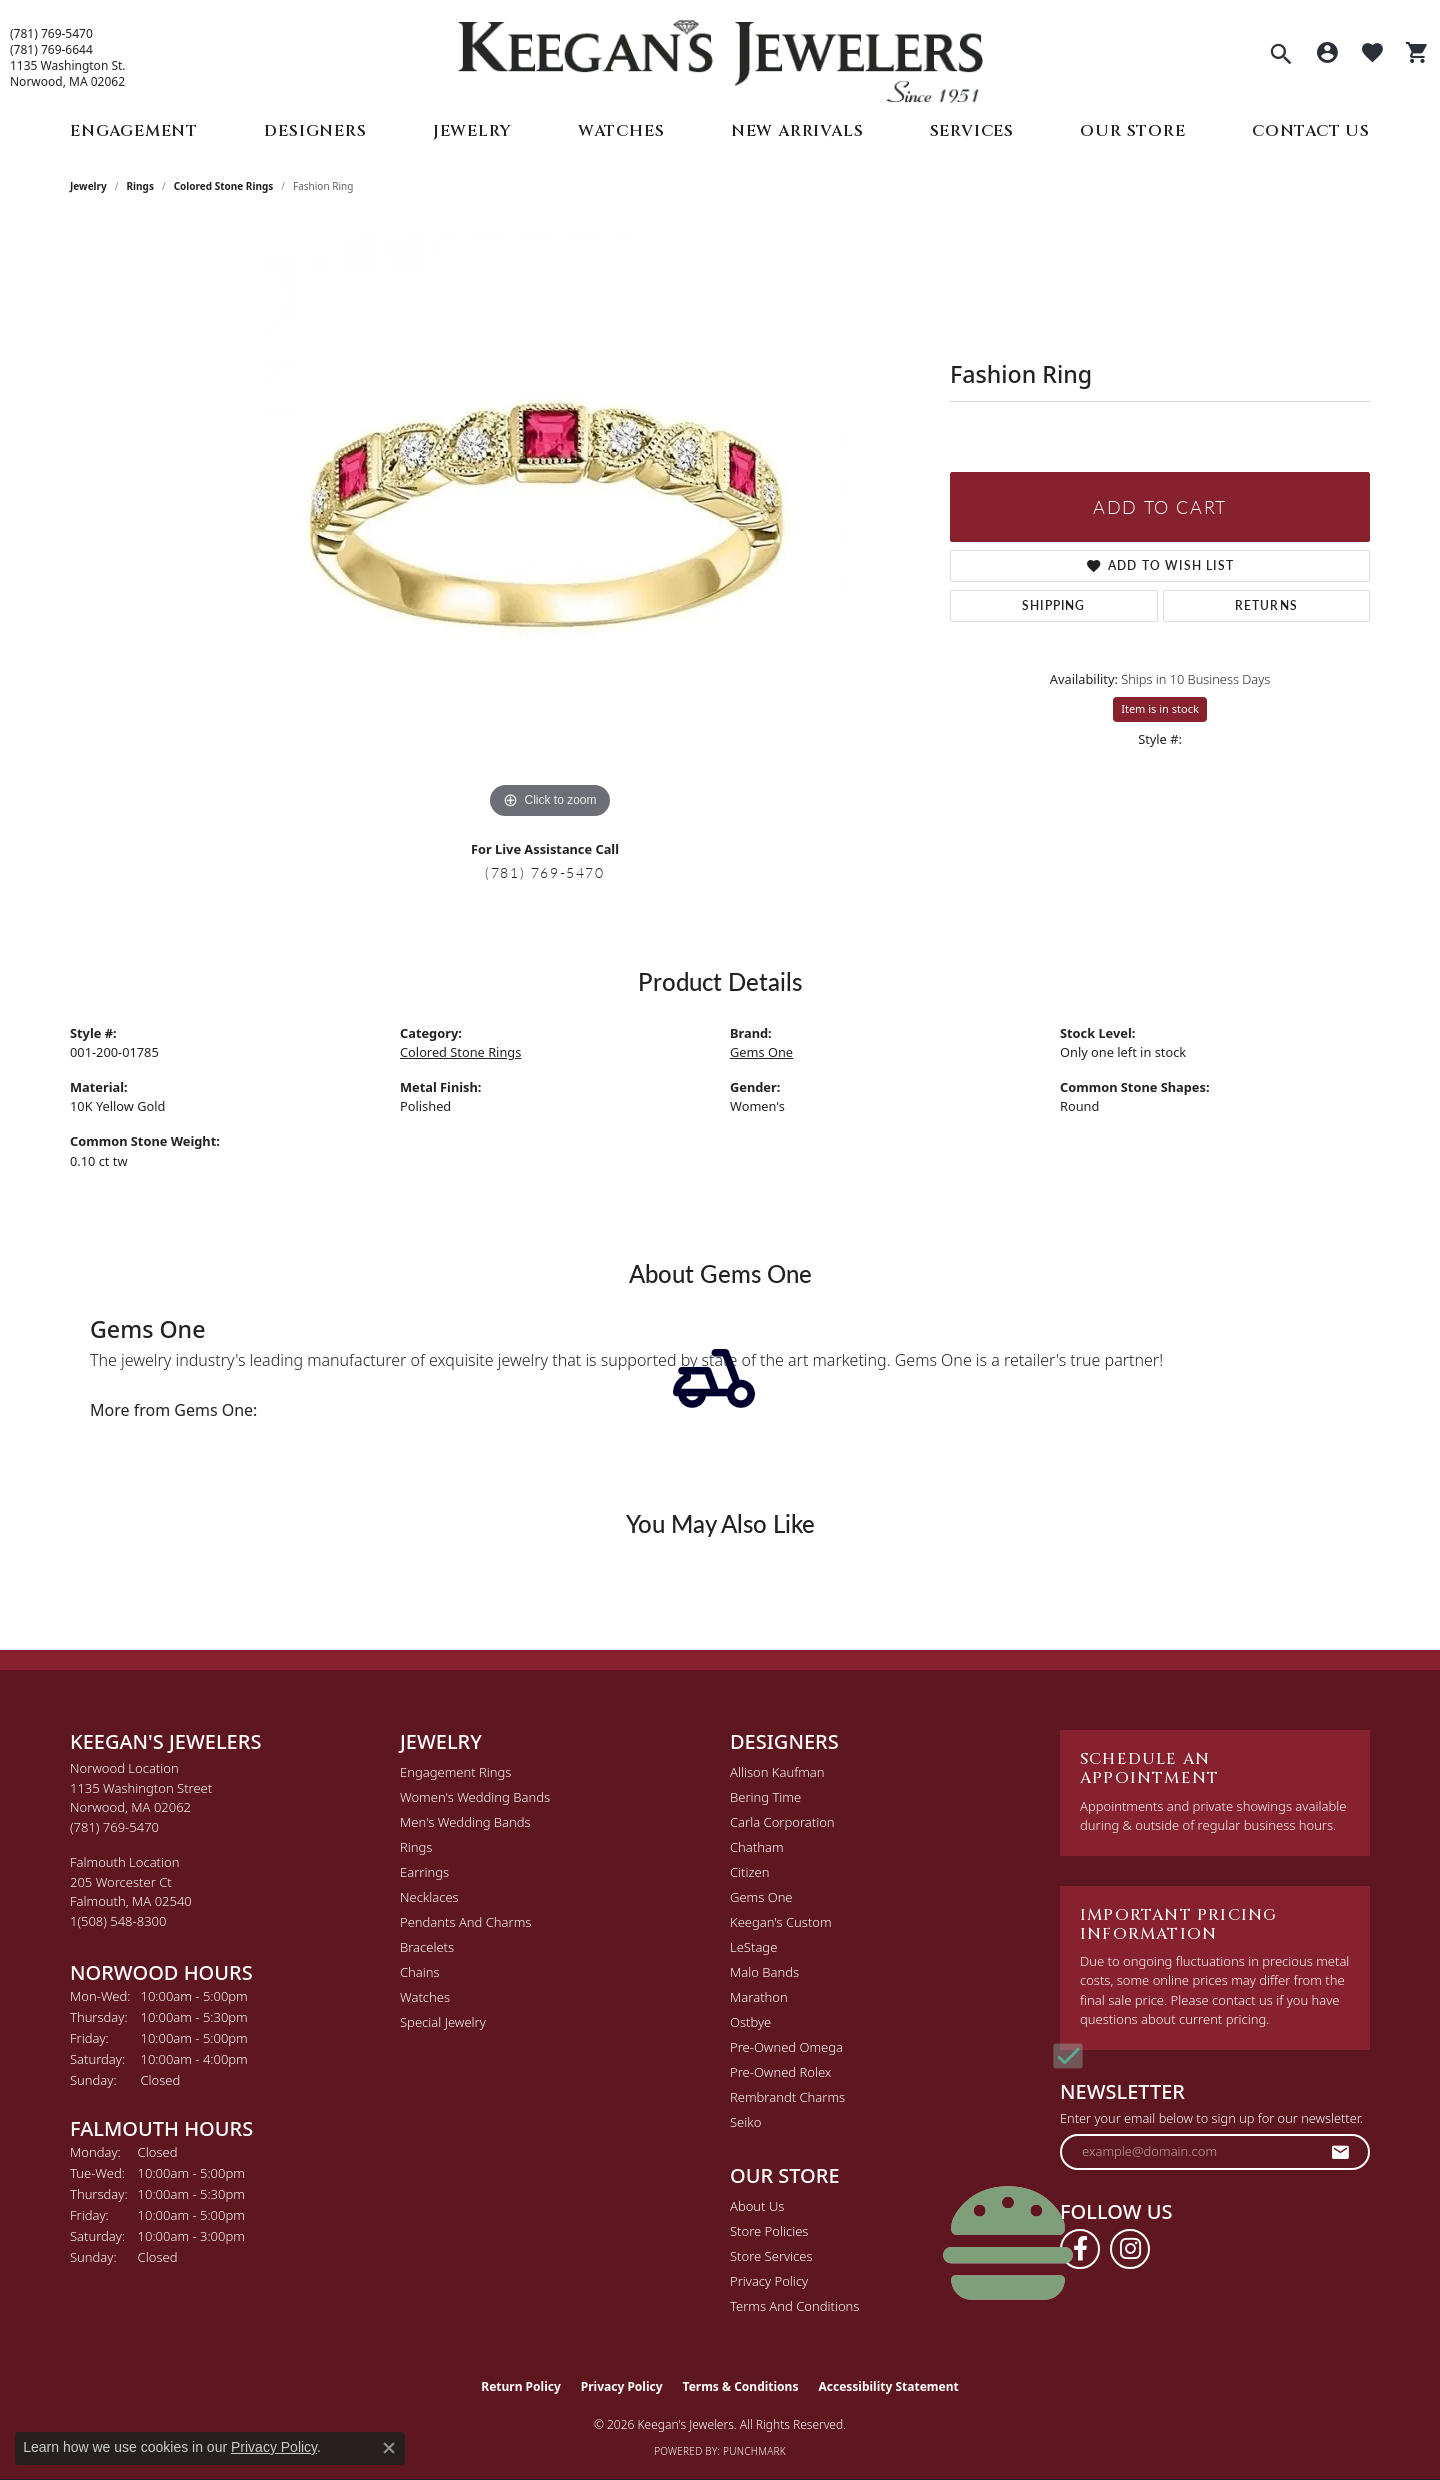 This screenshot has width=1440, height=2480. Describe the element at coordinates (714, 1381) in the screenshot. I see `select moped or scooter delivery option` at that location.